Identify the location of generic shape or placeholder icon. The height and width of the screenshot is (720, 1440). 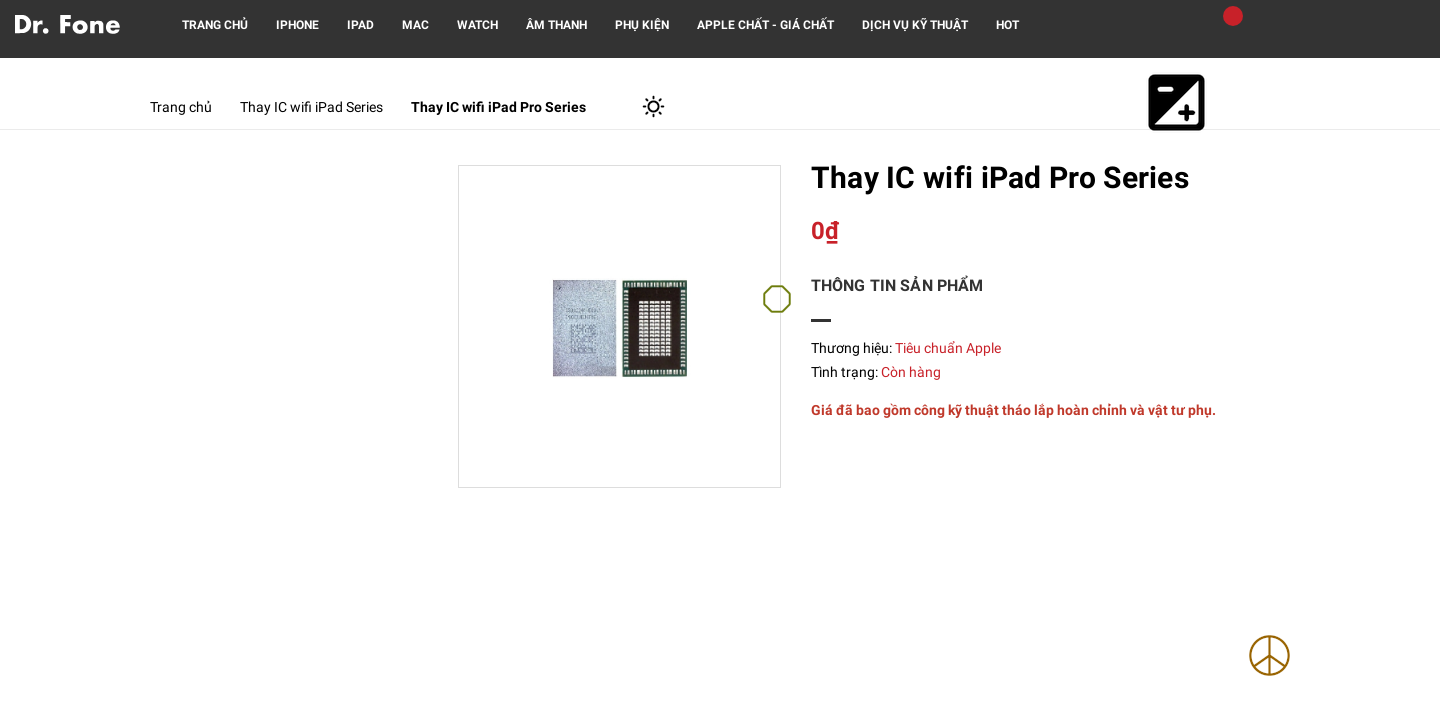
(777, 299).